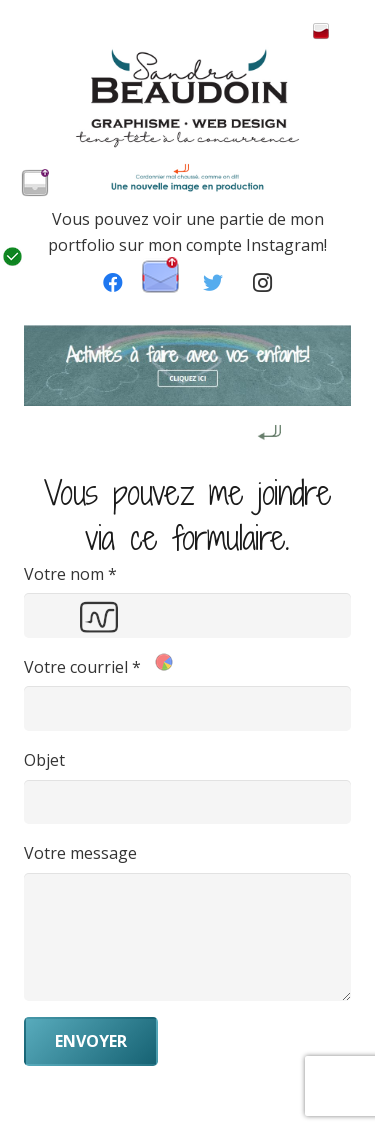 The width and height of the screenshot is (375, 1130). What do you see at coordinates (321, 31) in the screenshot?
I see `open wine application for running windows programs` at bounding box center [321, 31].